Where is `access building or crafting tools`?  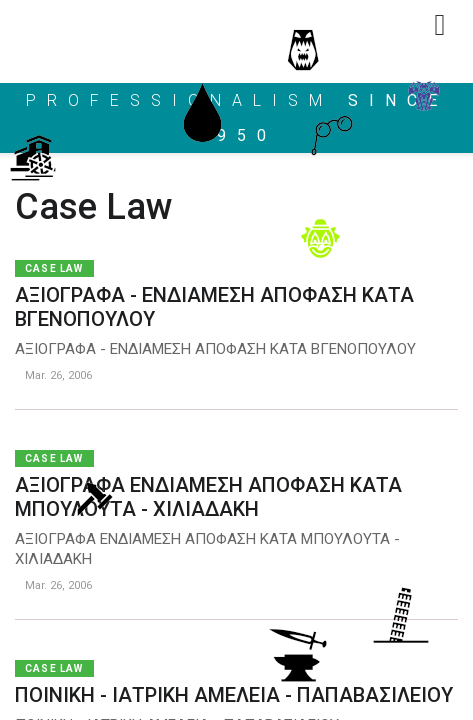 access building or crafting tools is located at coordinates (96, 500).